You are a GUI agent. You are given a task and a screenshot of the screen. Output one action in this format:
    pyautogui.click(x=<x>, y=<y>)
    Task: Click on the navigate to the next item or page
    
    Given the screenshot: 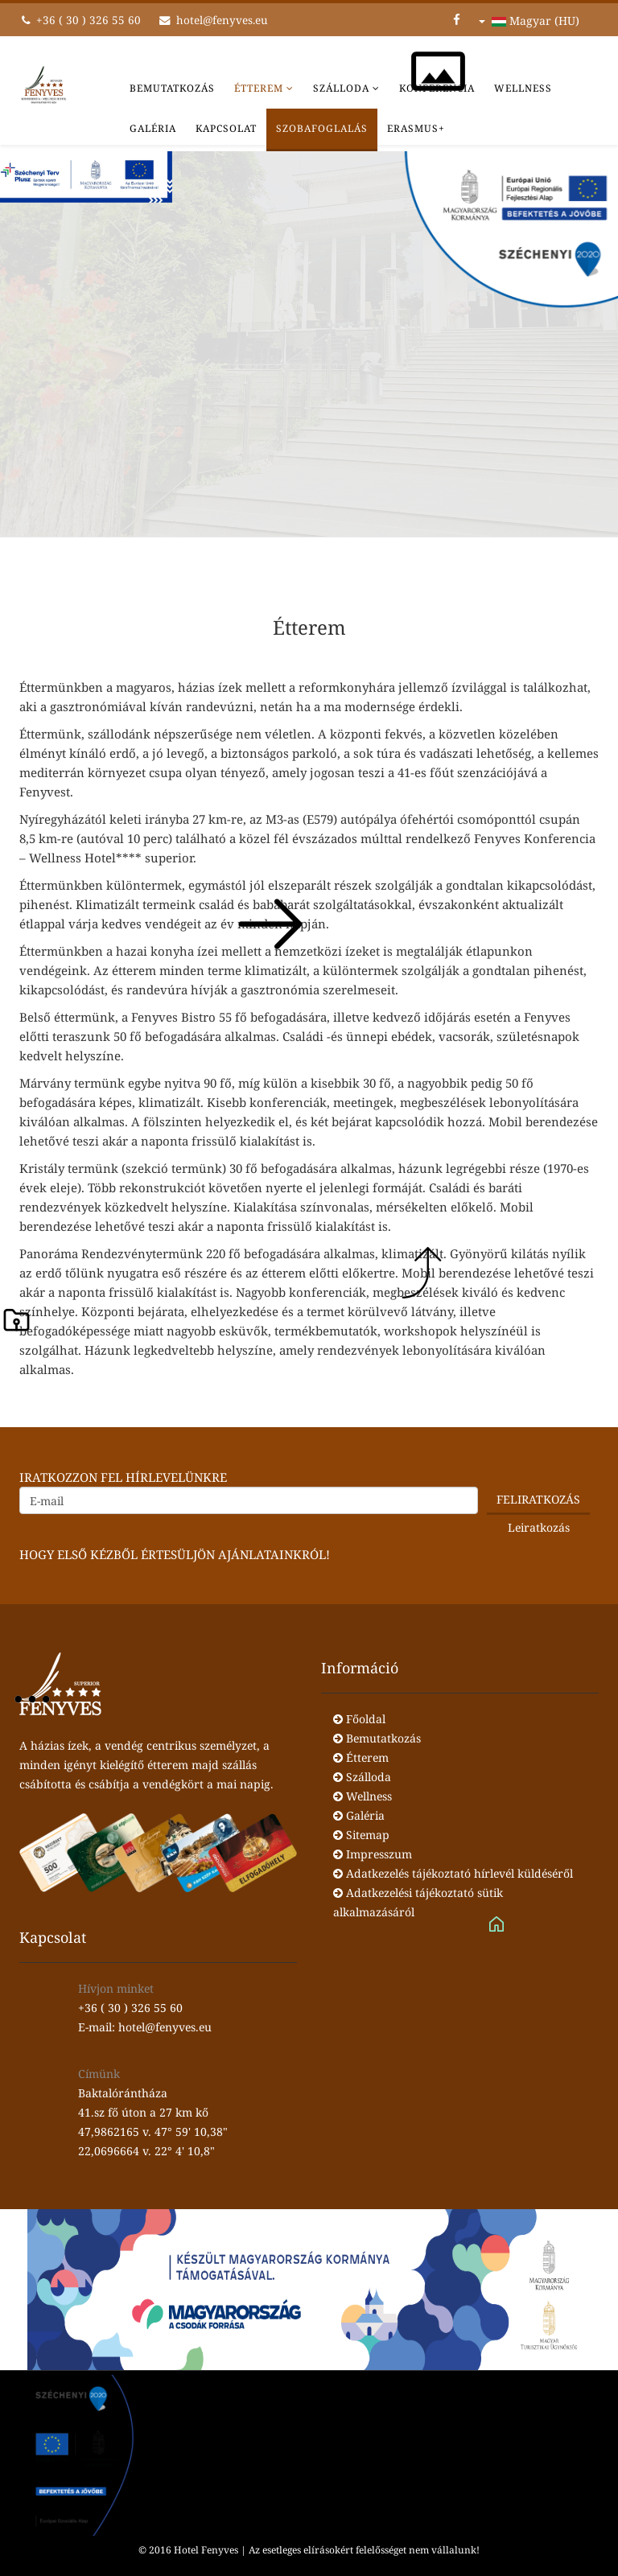 What is the action you would take?
    pyautogui.click(x=270, y=923)
    